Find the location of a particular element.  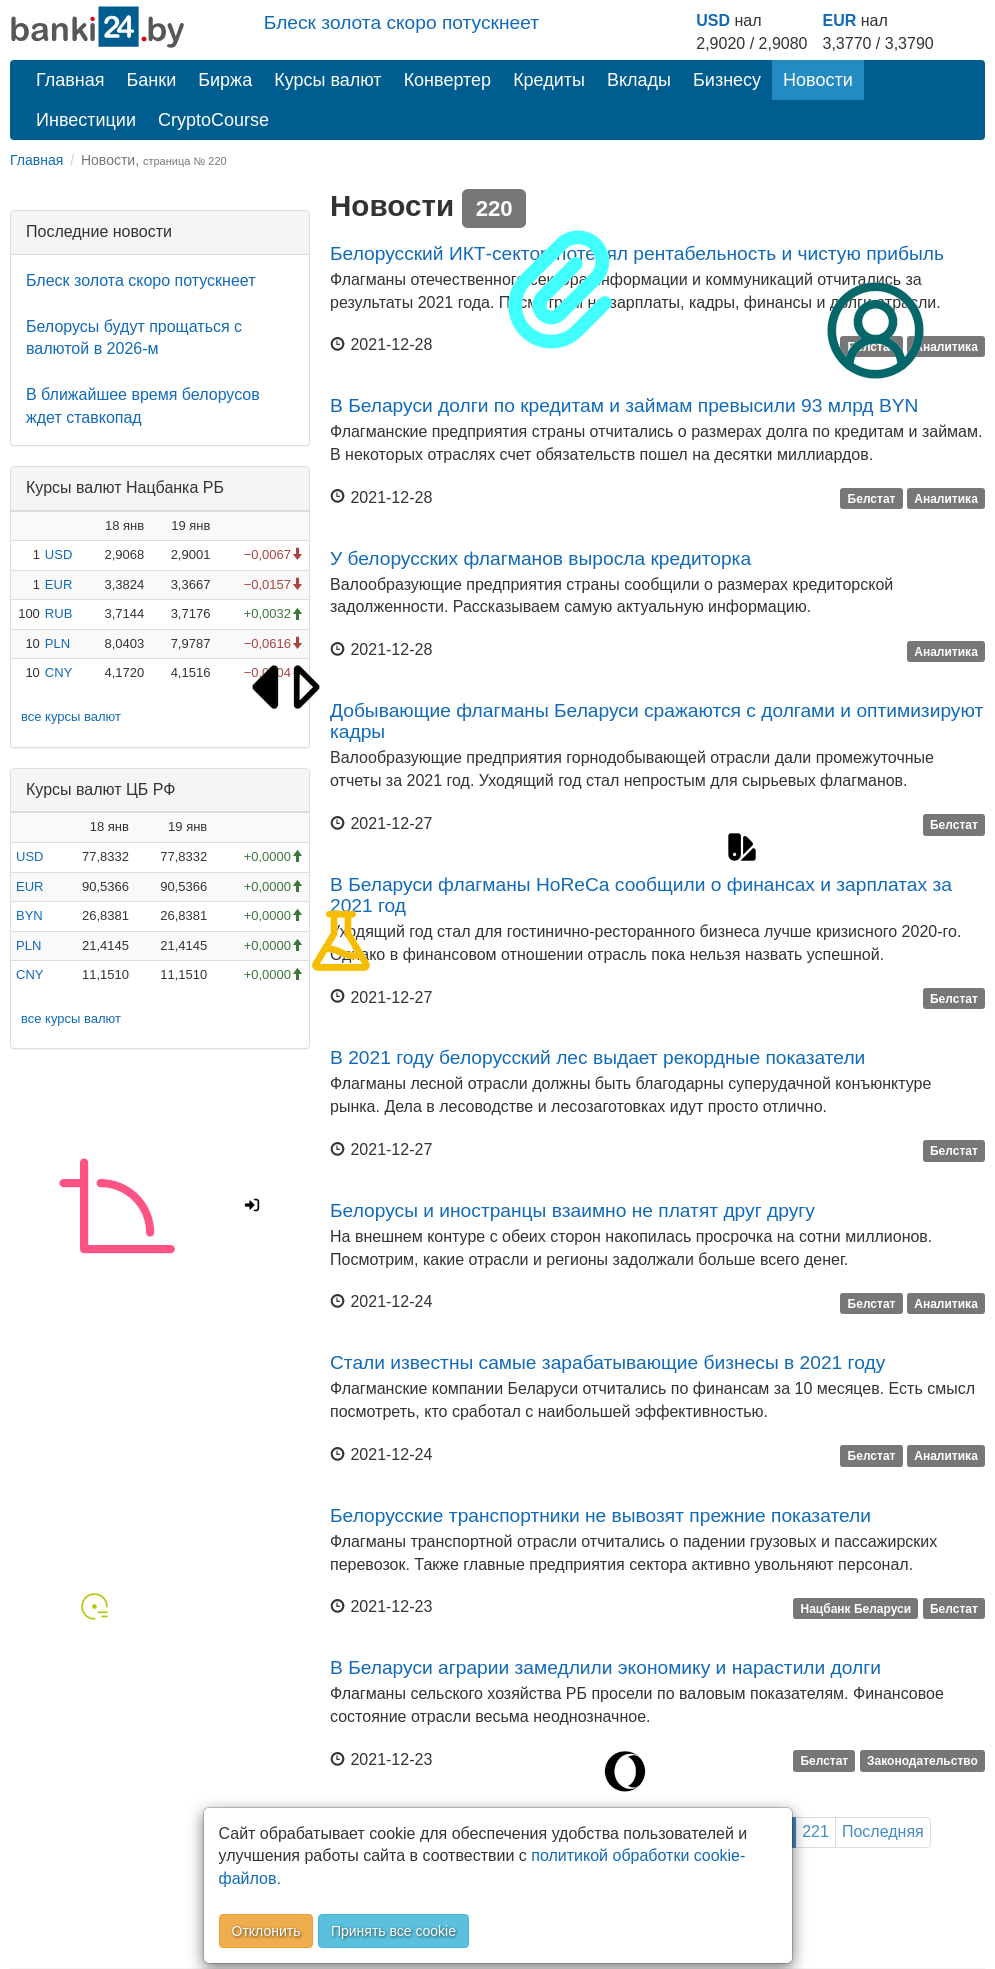

view issue tracking history is located at coordinates (94, 1606).